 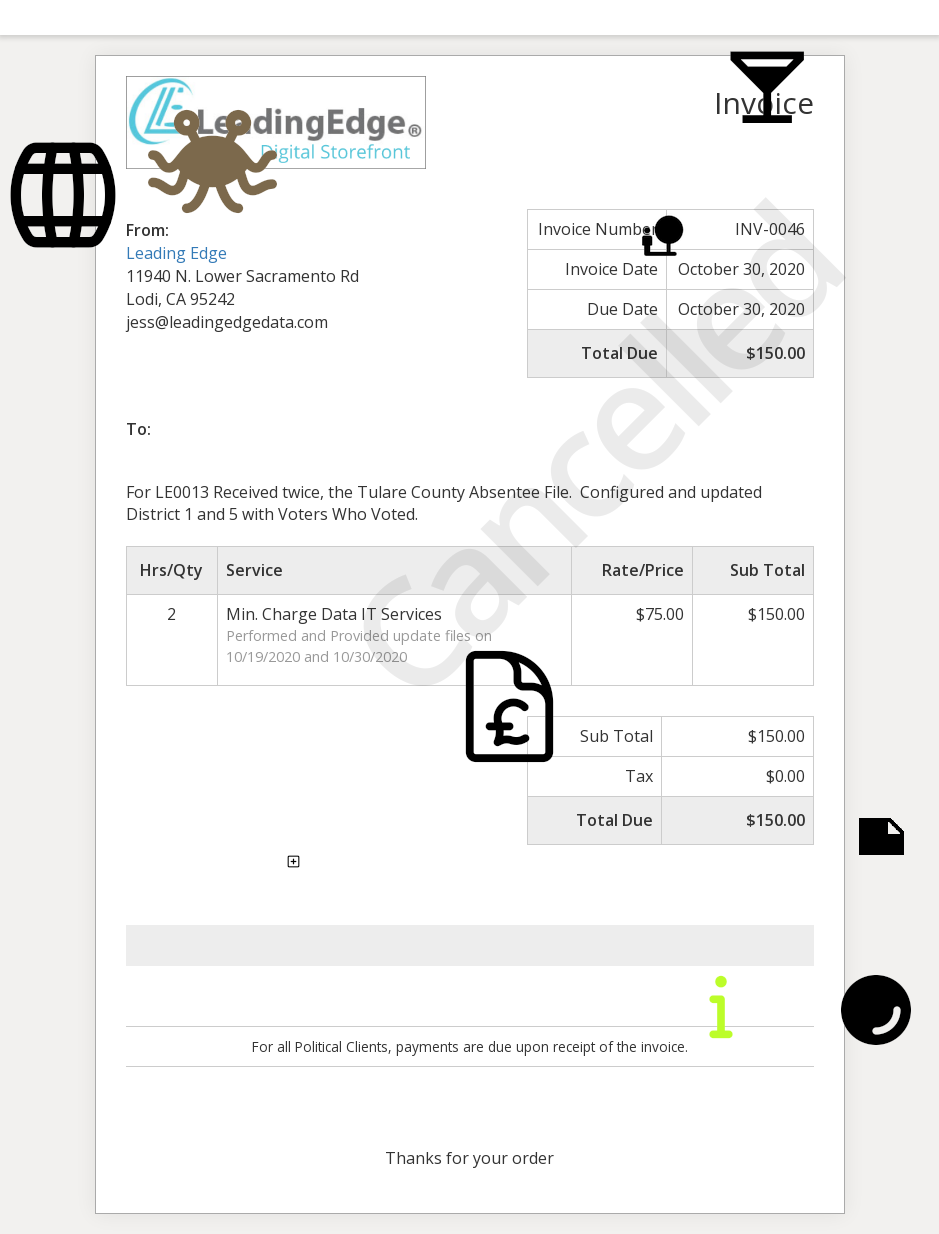 What do you see at coordinates (662, 235) in the screenshot?
I see `explore outdoor activities or nature-related content` at bounding box center [662, 235].